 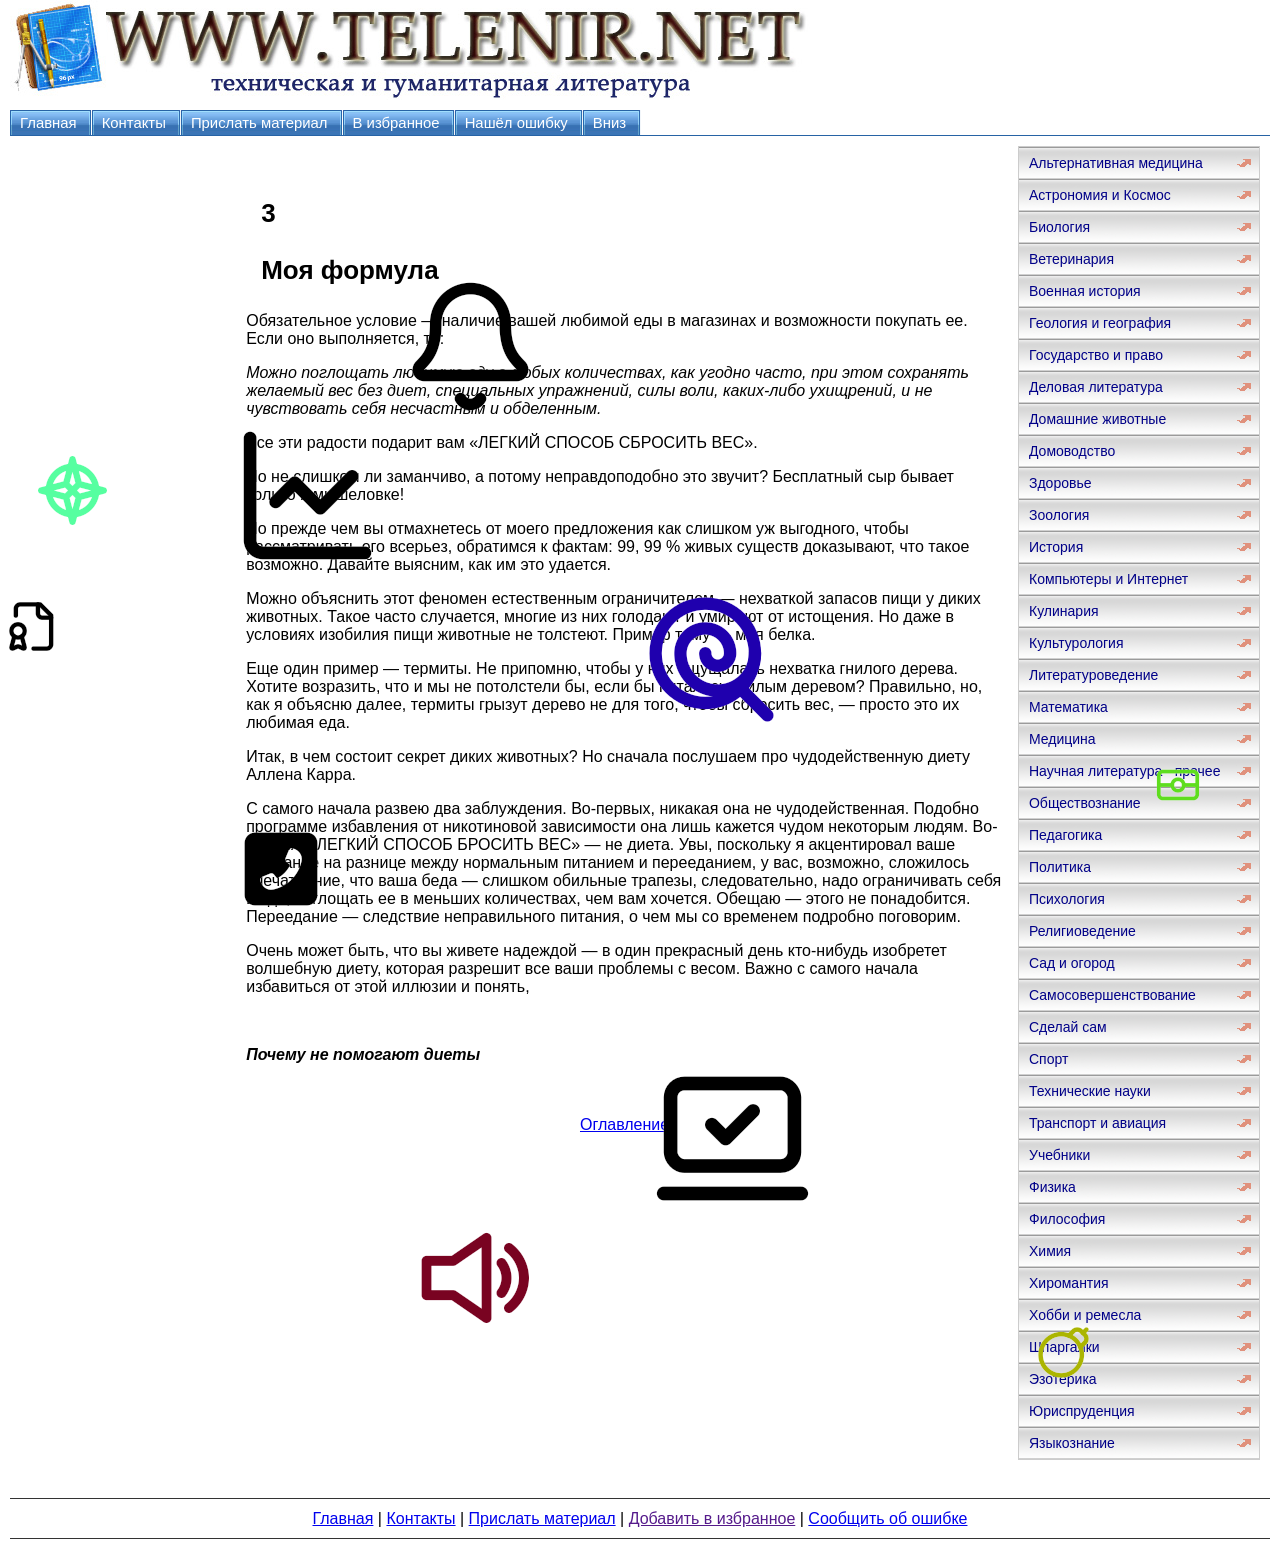 What do you see at coordinates (1178, 785) in the screenshot?
I see `access electronic passport or travel documents` at bounding box center [1178, 785].